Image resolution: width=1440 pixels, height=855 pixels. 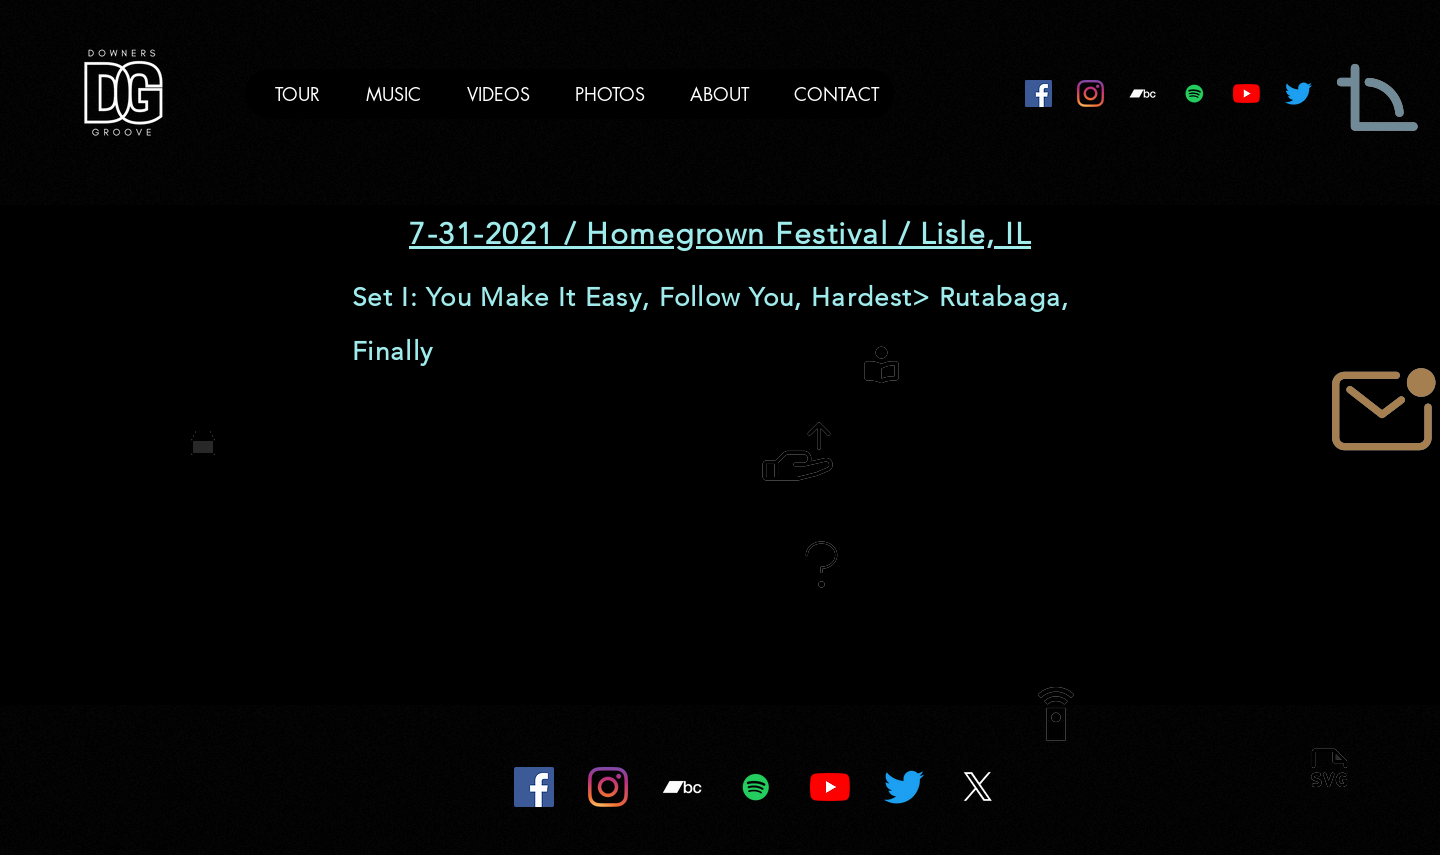 What do you see at coordinates (821, 563) in the screenshot?
I see `access help or support information` at bounding box center [821, 563].